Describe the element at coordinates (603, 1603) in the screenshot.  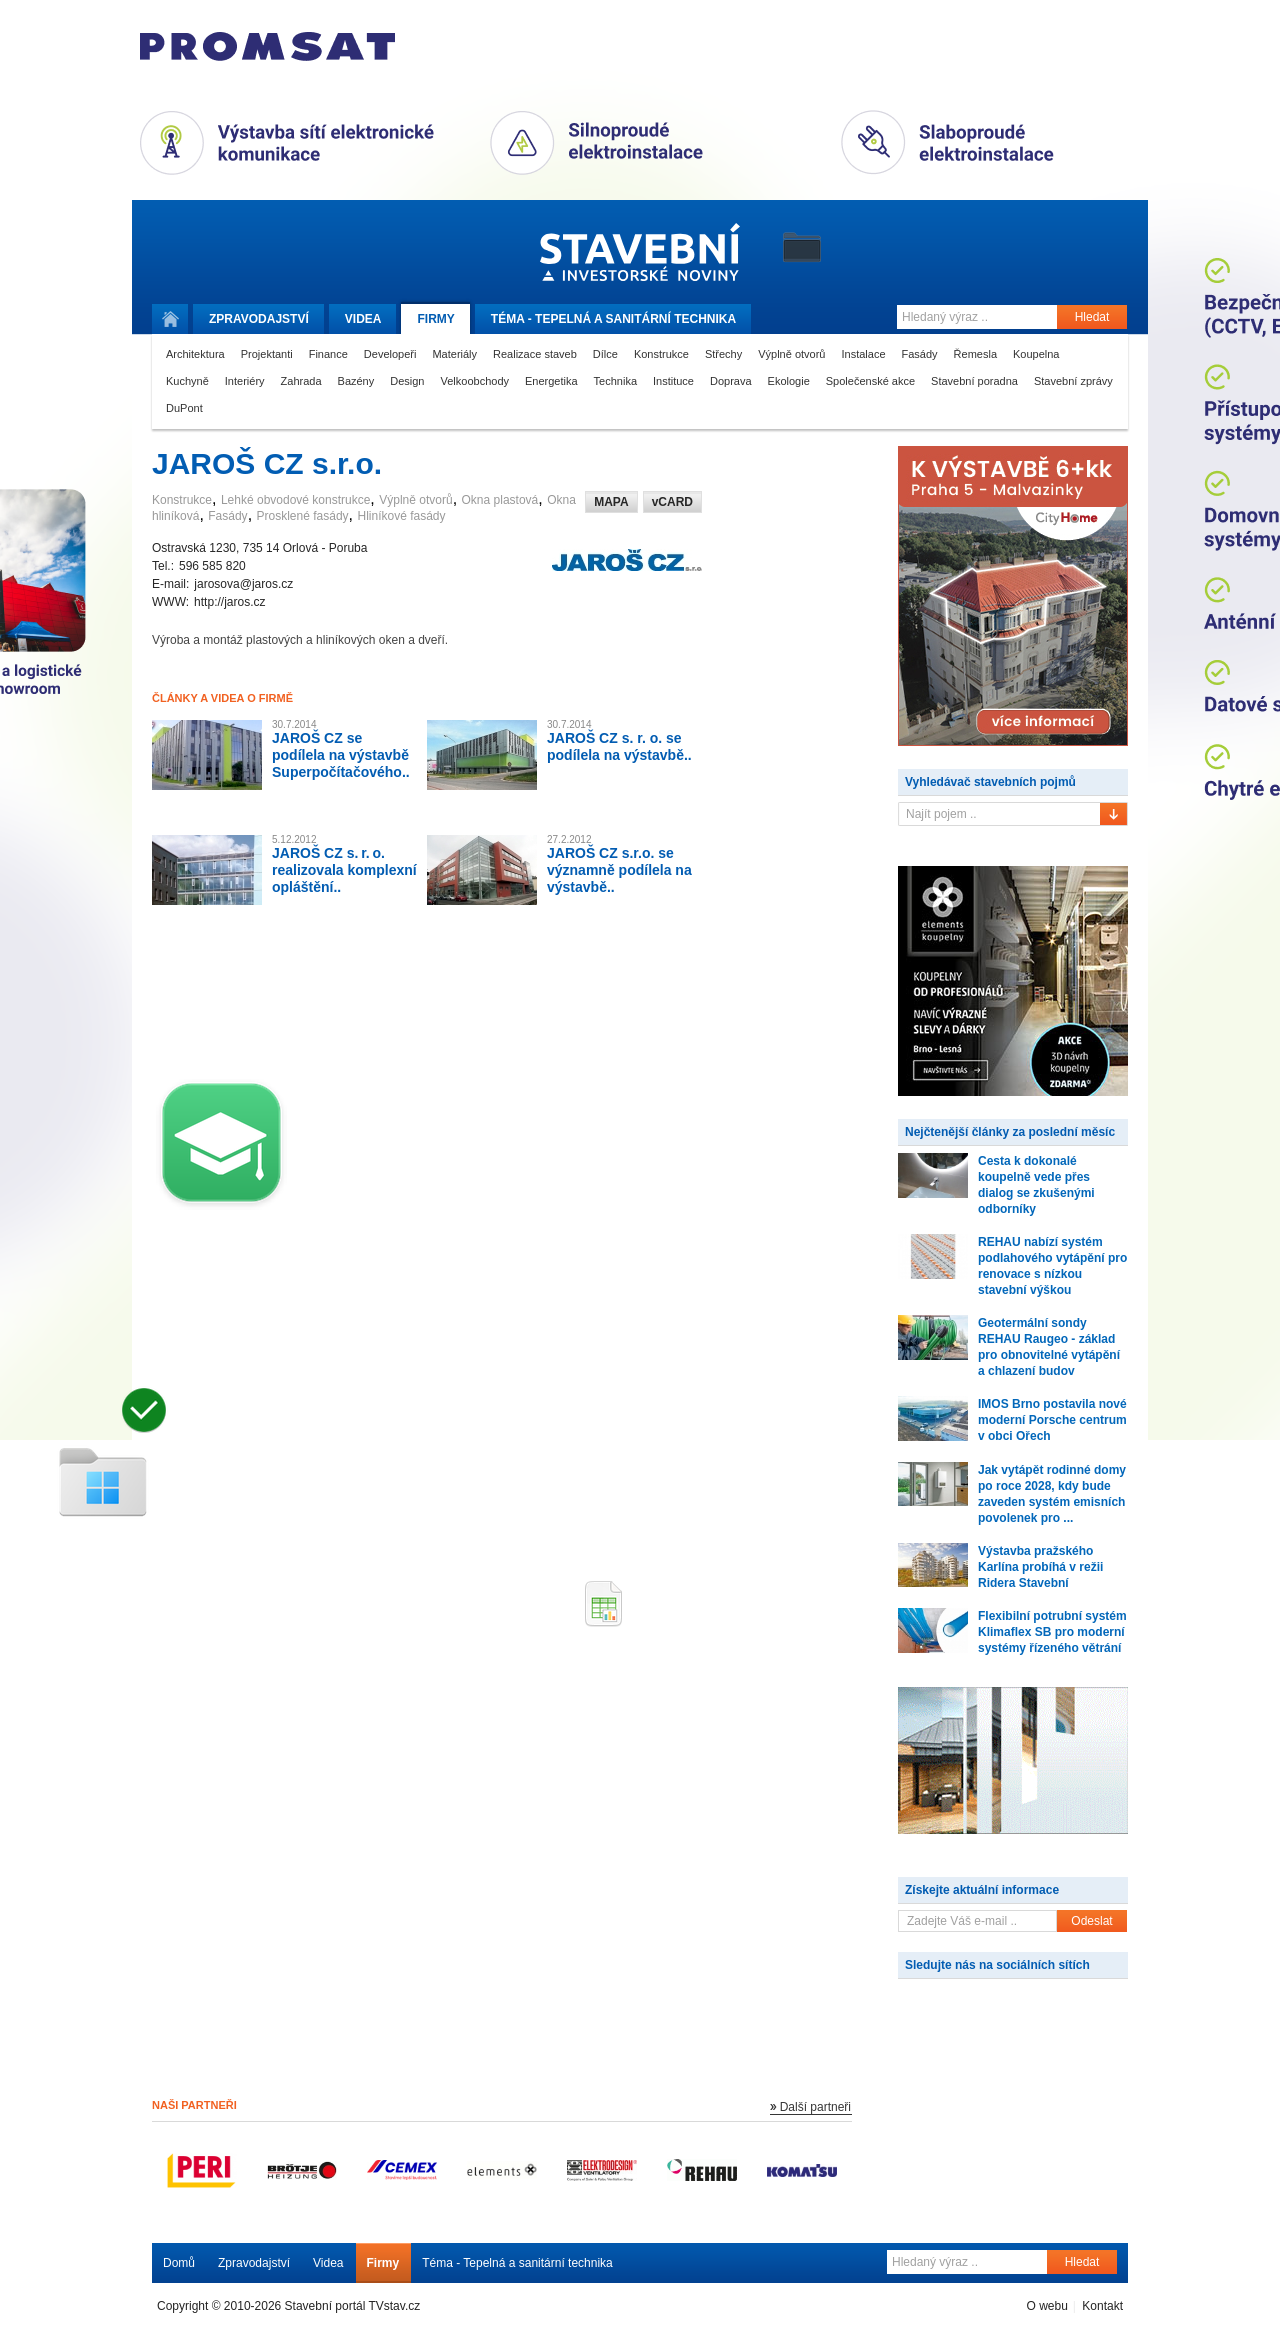
I see `spreadsheet file type indicator` at that location.